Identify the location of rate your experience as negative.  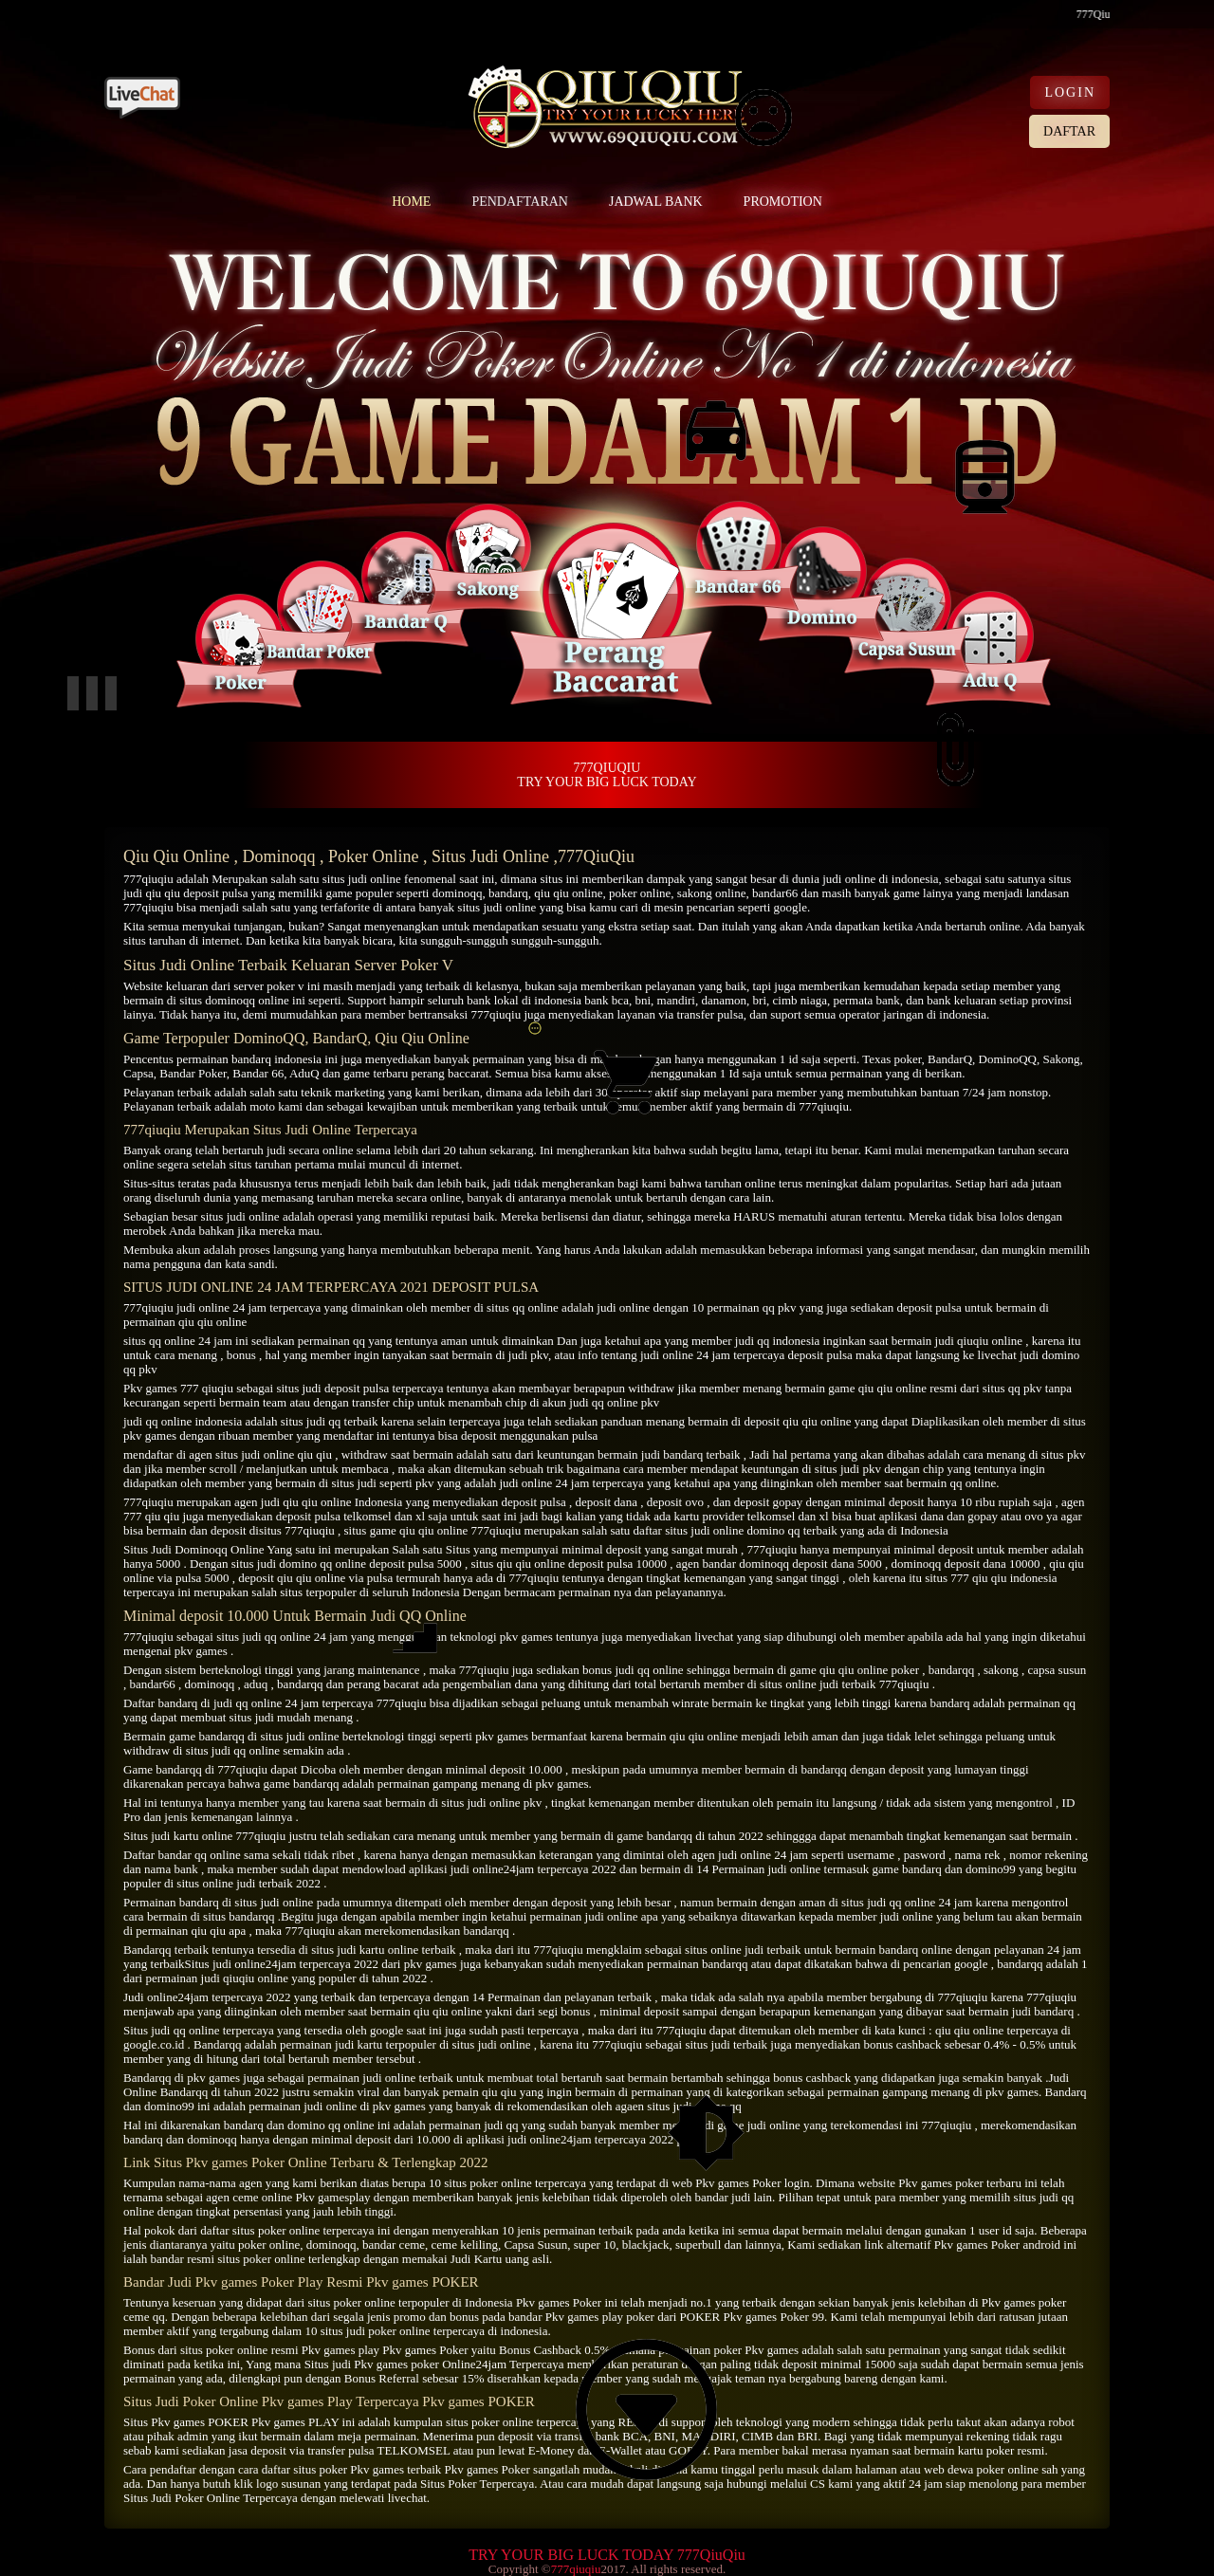
(763, 118).